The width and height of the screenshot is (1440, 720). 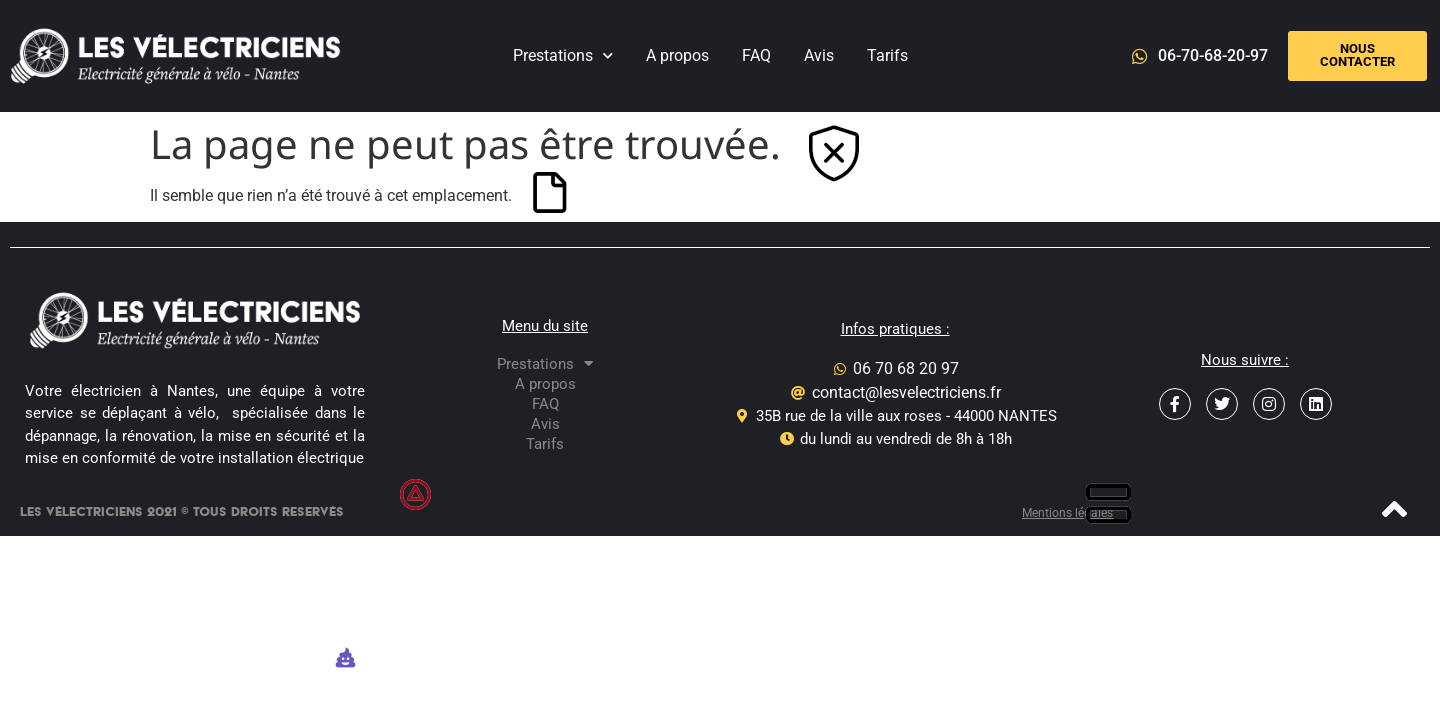 What do you see at coordinates (345, 657) in the screenshot?
I see `add a poop emoji reaction` at bounding box center [345, 657].